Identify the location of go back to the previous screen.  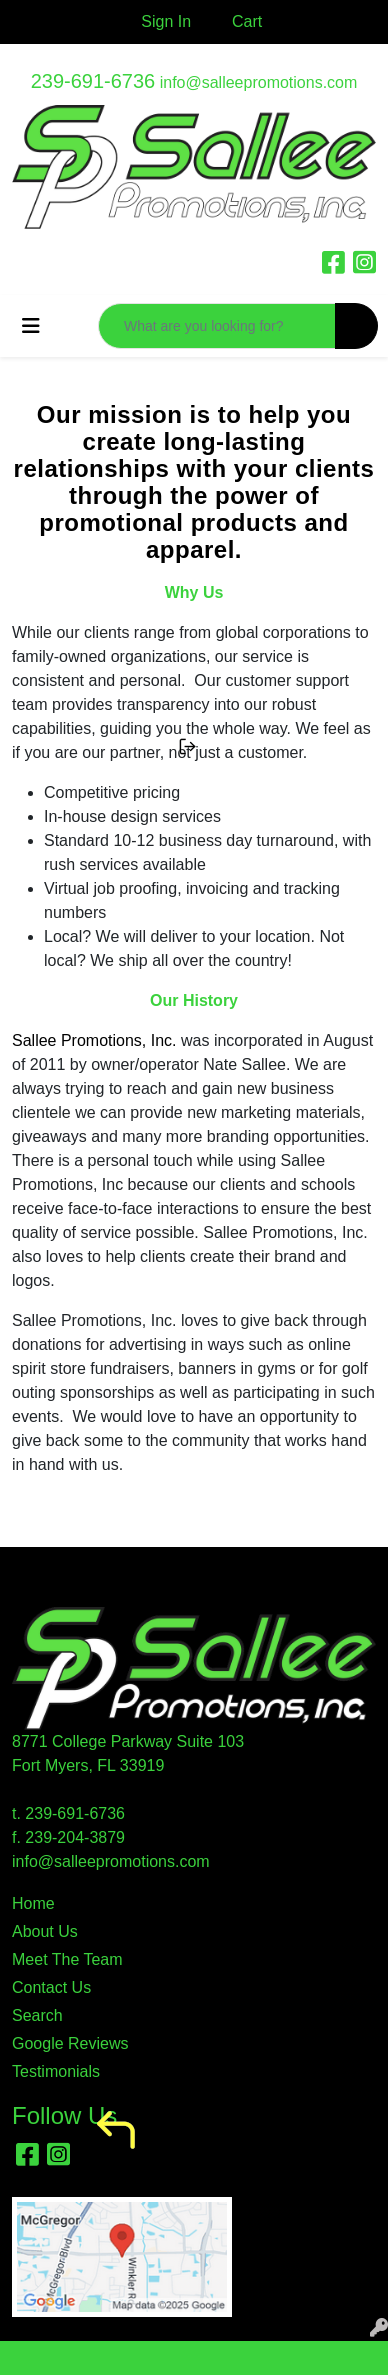
(116, 2130).